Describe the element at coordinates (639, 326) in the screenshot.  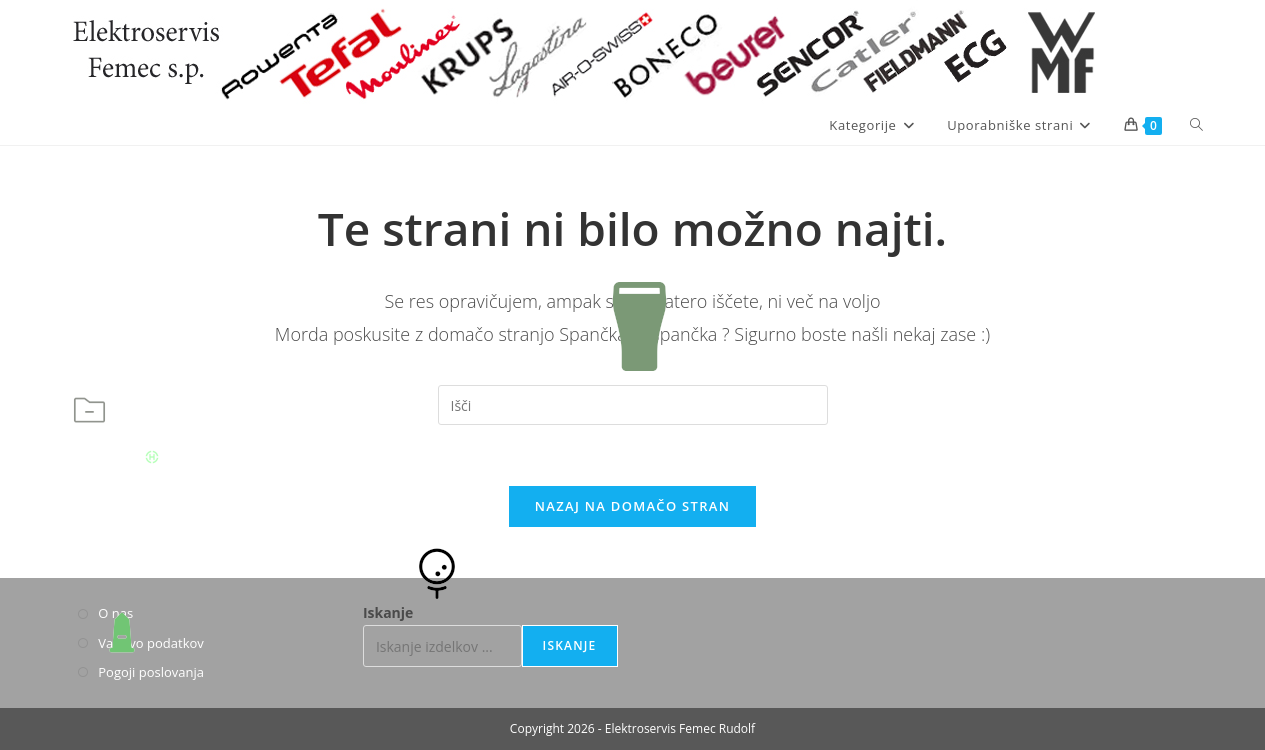
I see `view nearby bars or pubs` at that location.